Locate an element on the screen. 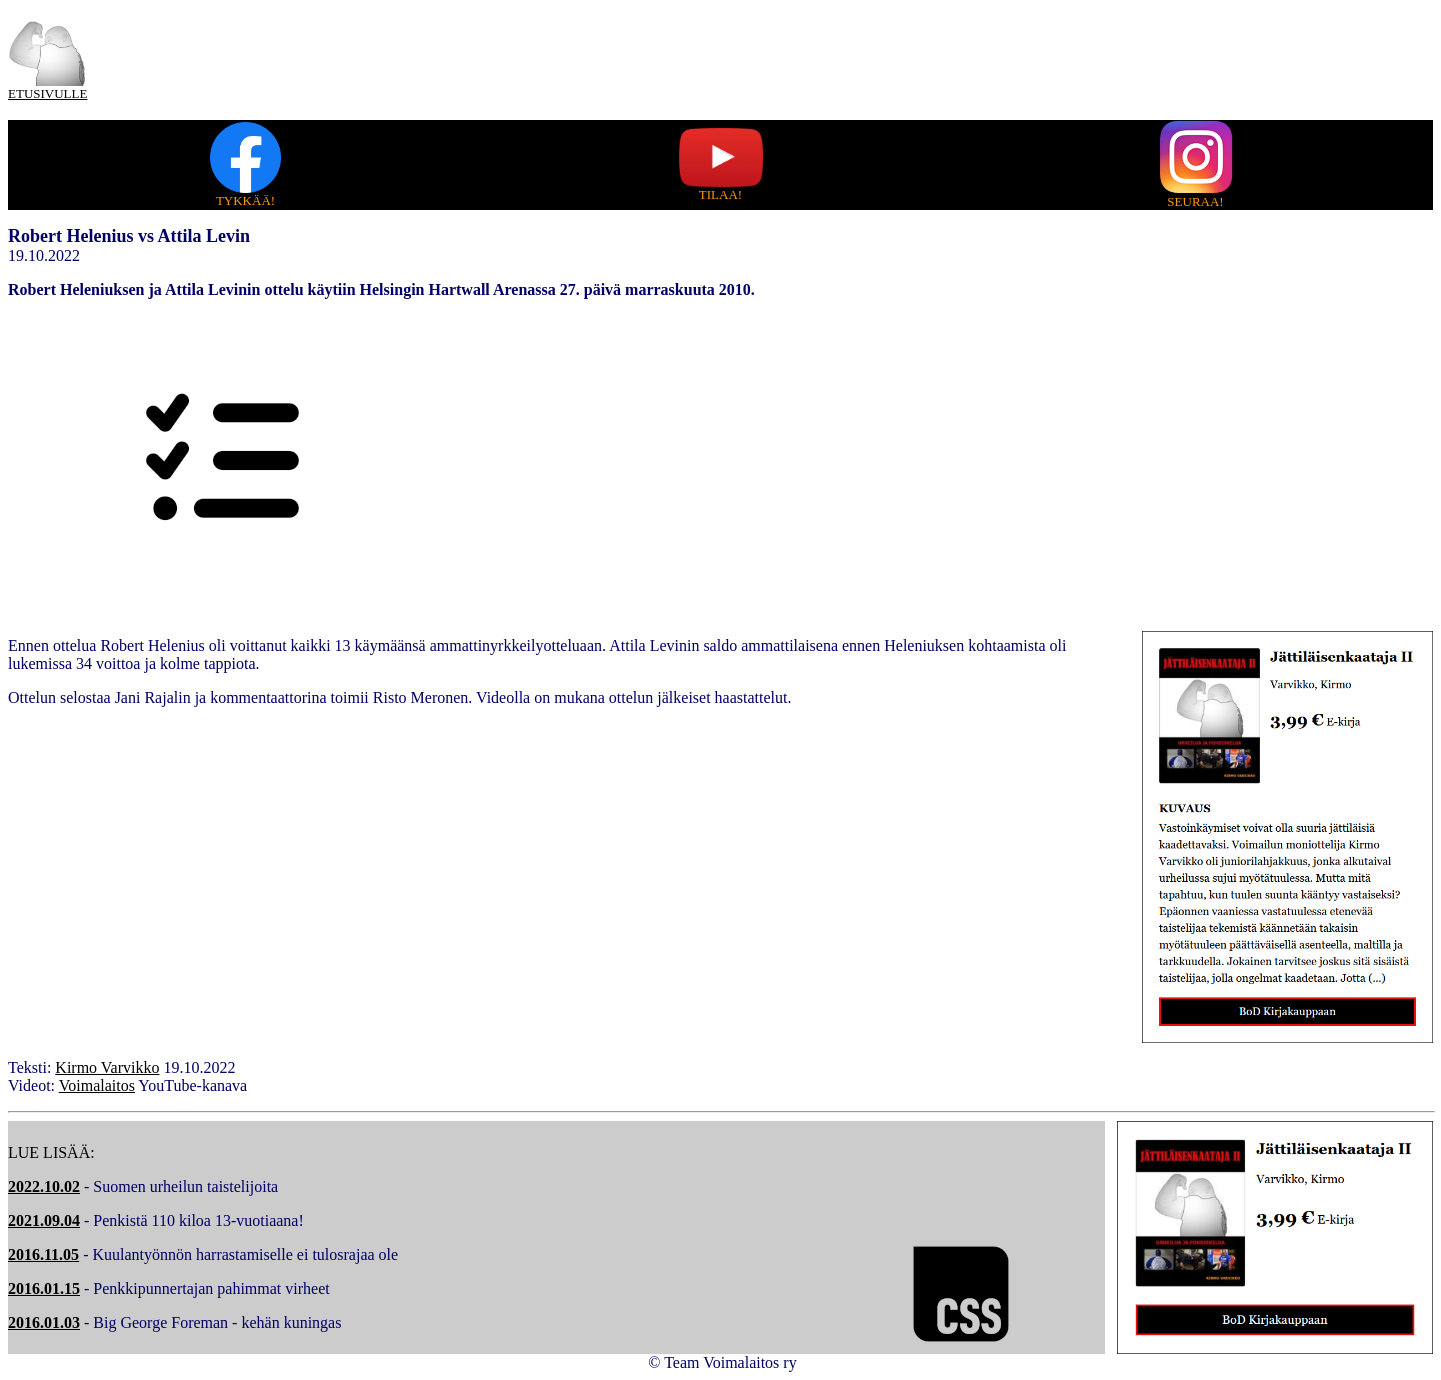 The width and height of the screenshot is (1441, 1380). view your task list is located at coordinates (222, 460).